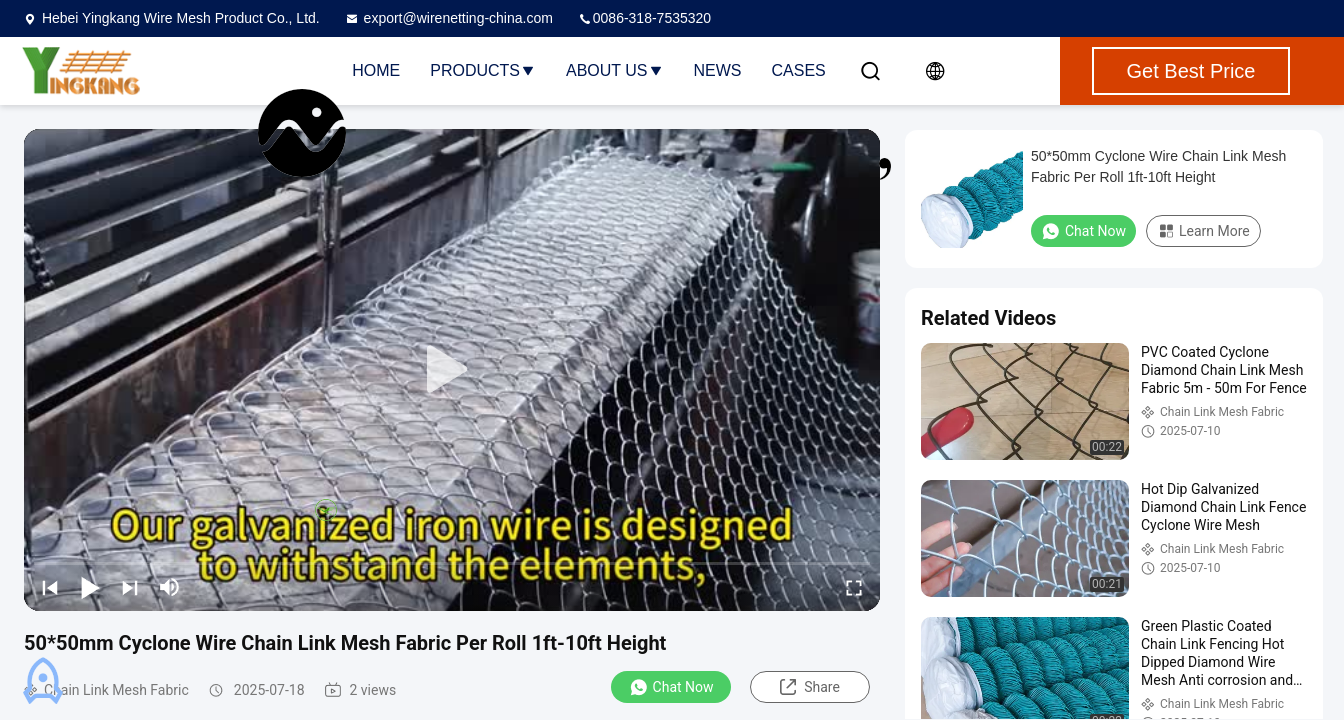 The image size is (1344, 720). Describe the element at coordinates (302, 133) in the screenshot. I see `cesium platform logo` at that location.